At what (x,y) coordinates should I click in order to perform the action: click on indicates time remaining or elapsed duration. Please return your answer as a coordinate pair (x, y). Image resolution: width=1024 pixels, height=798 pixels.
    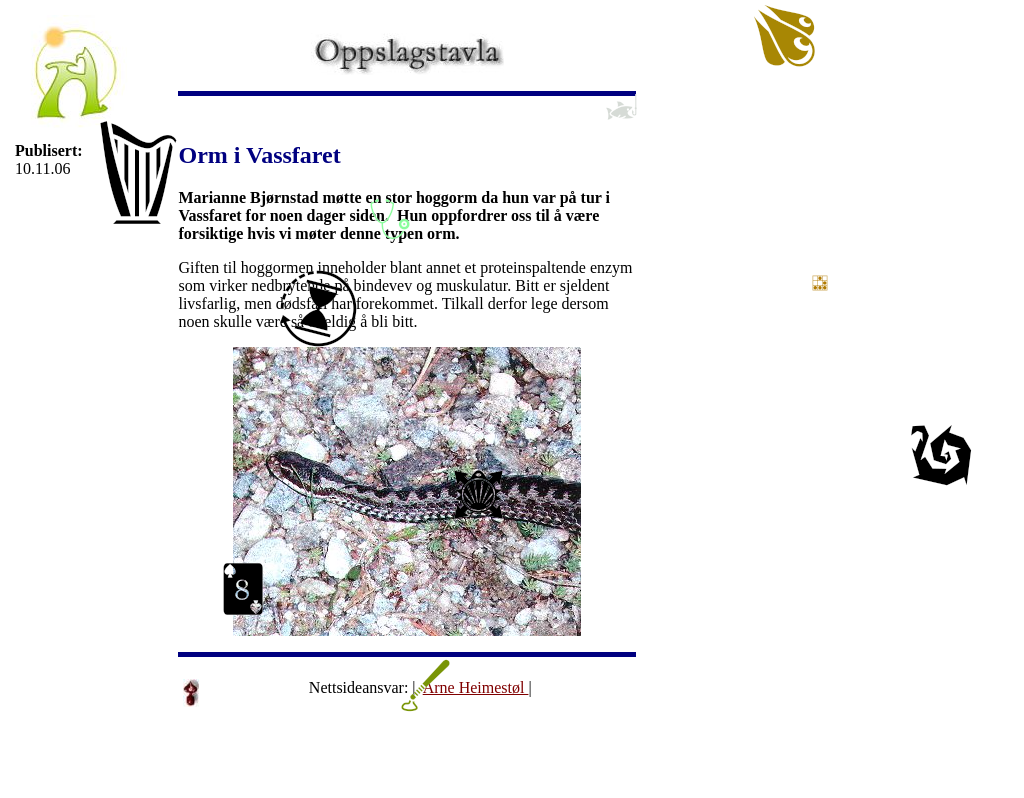
    Looking at the image, I should click on (318, 308).